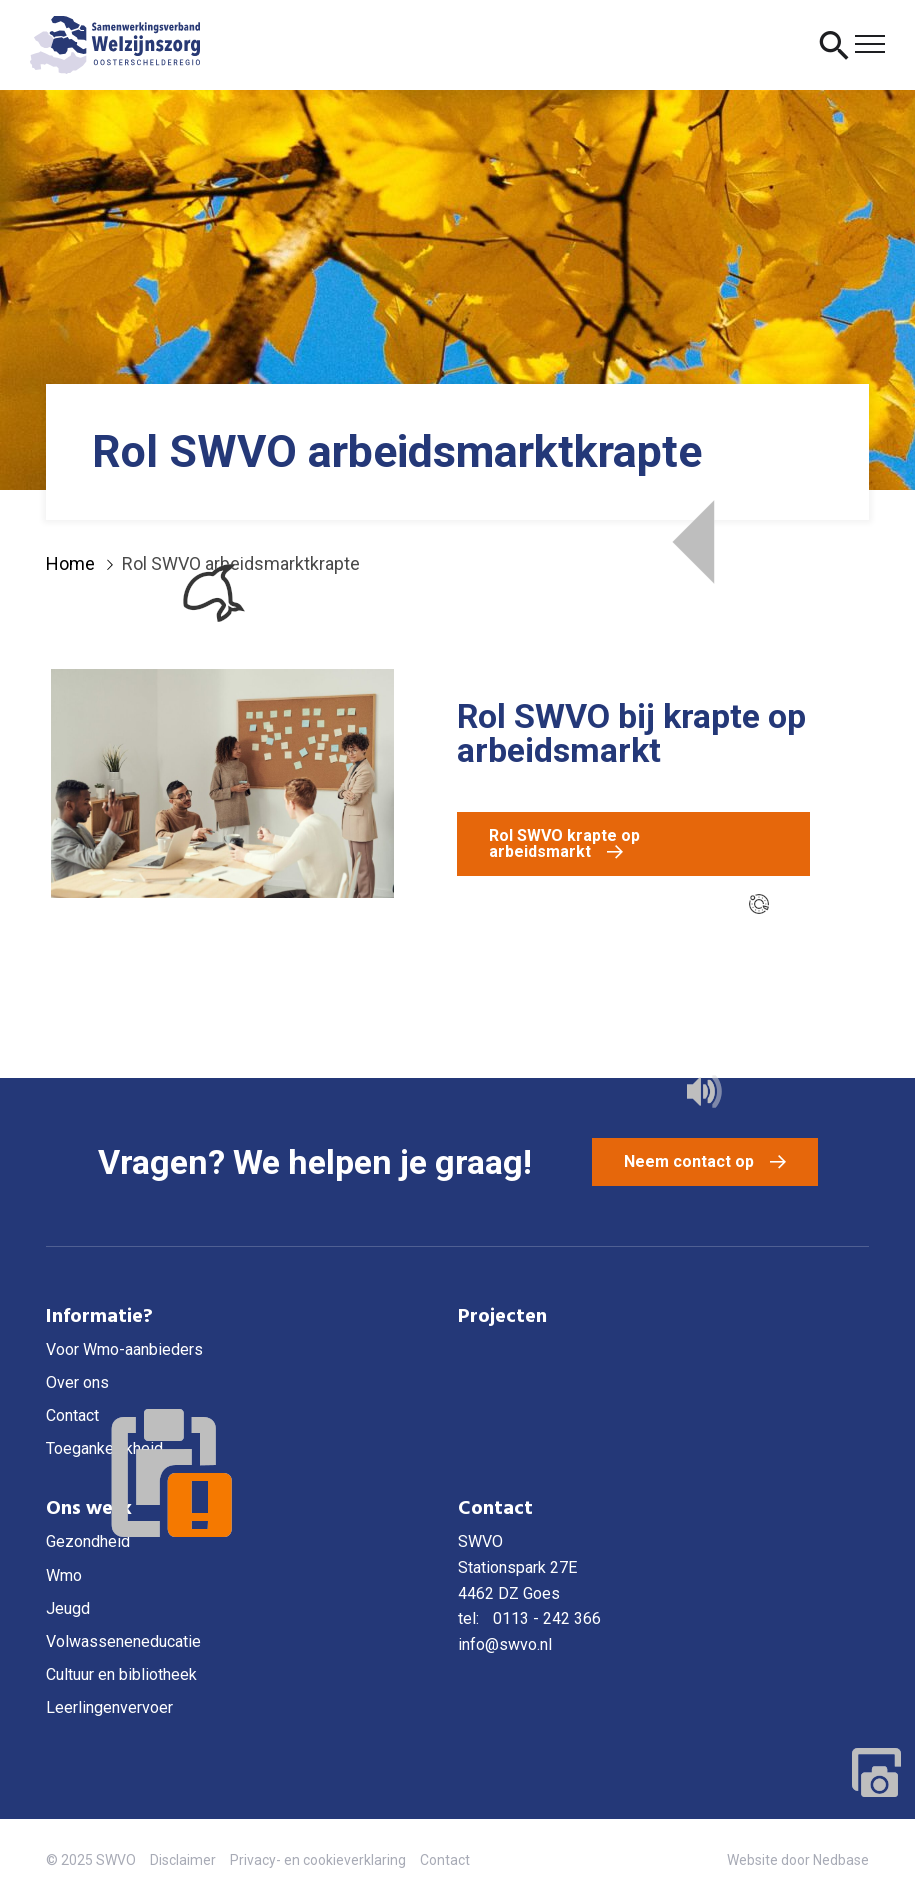 This screenshot has width=915, height=1901. Describe the element at coordinates (759, 904) in the screenshot. I see `open revolt chat application` at that location.